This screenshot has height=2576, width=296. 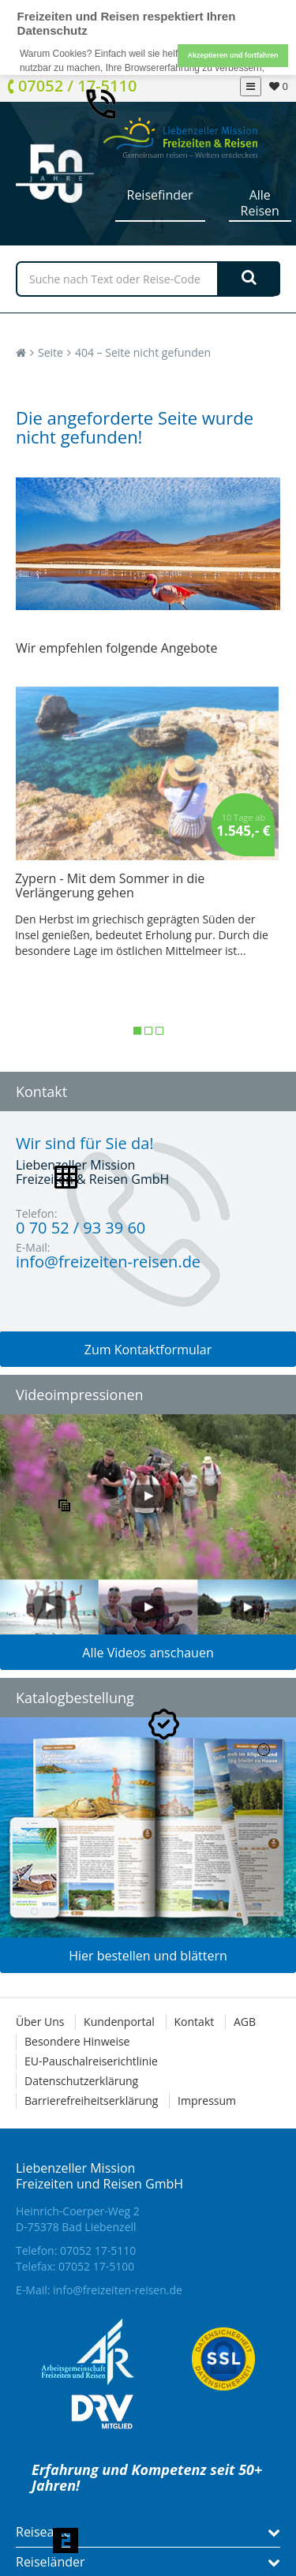 What do you see at coordinates (101, 104) in the screenshot?
I see `indicates an active phone call in progress` at bounding box center [101, 104].